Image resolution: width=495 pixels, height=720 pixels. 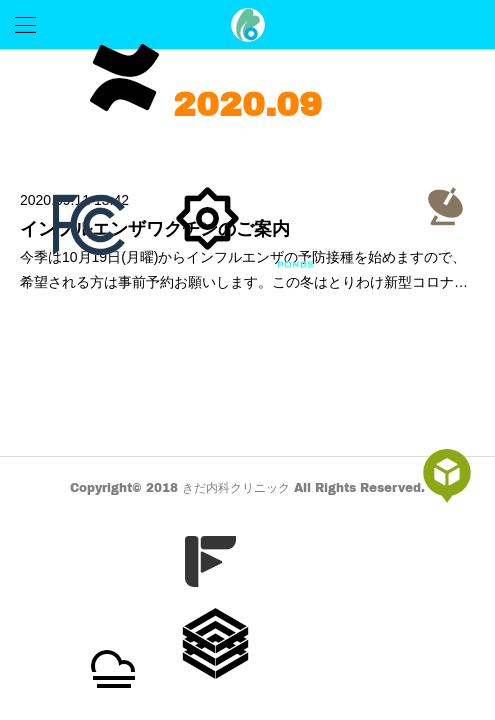 I want to click on ebox brand logo, so click(x=215, y=643).